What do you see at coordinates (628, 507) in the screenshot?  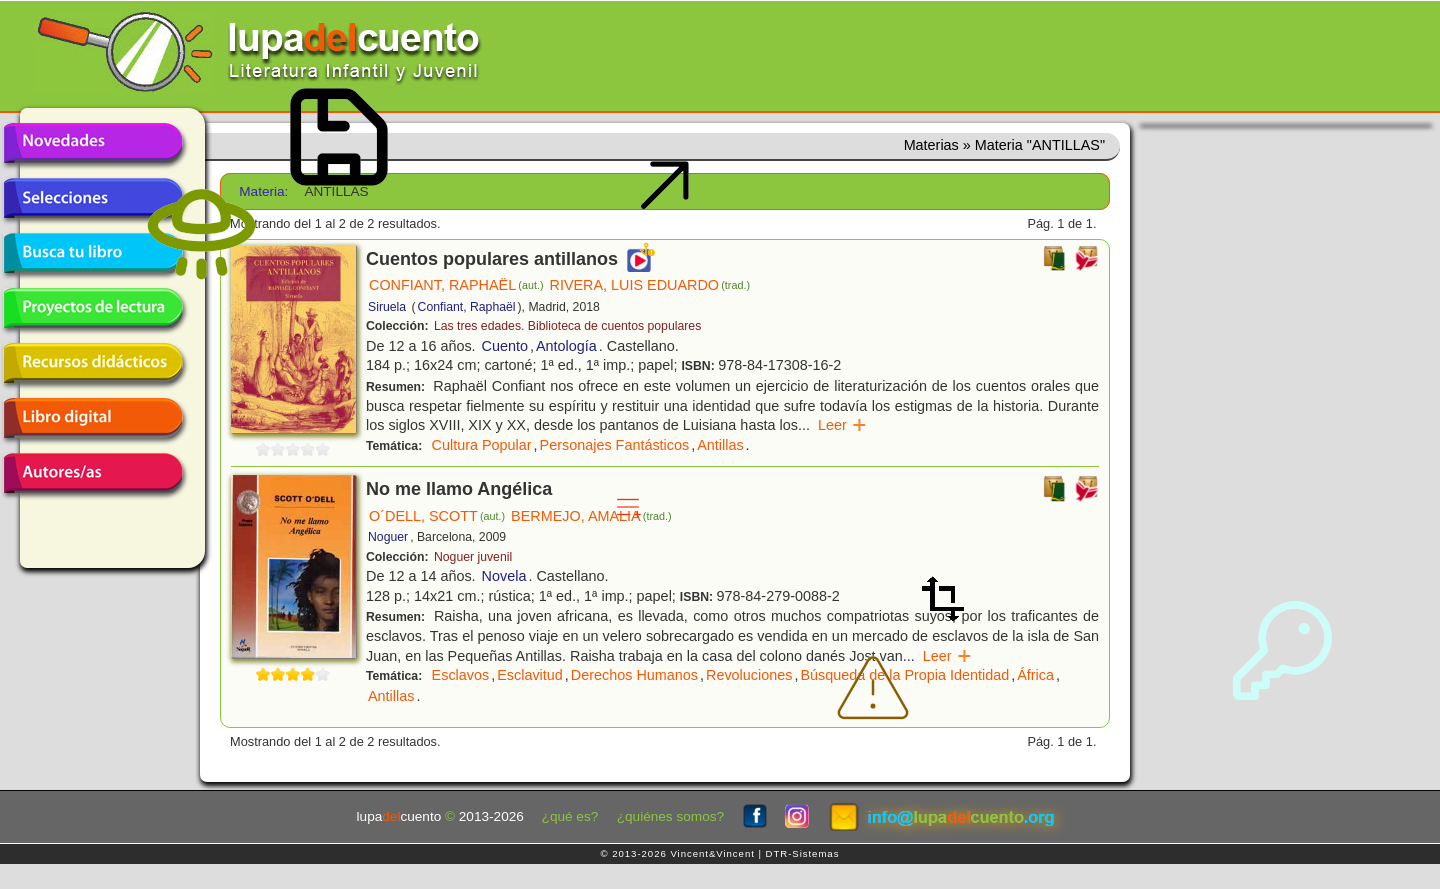 I see `add a new item to the list` at bounding box center [628, 507].